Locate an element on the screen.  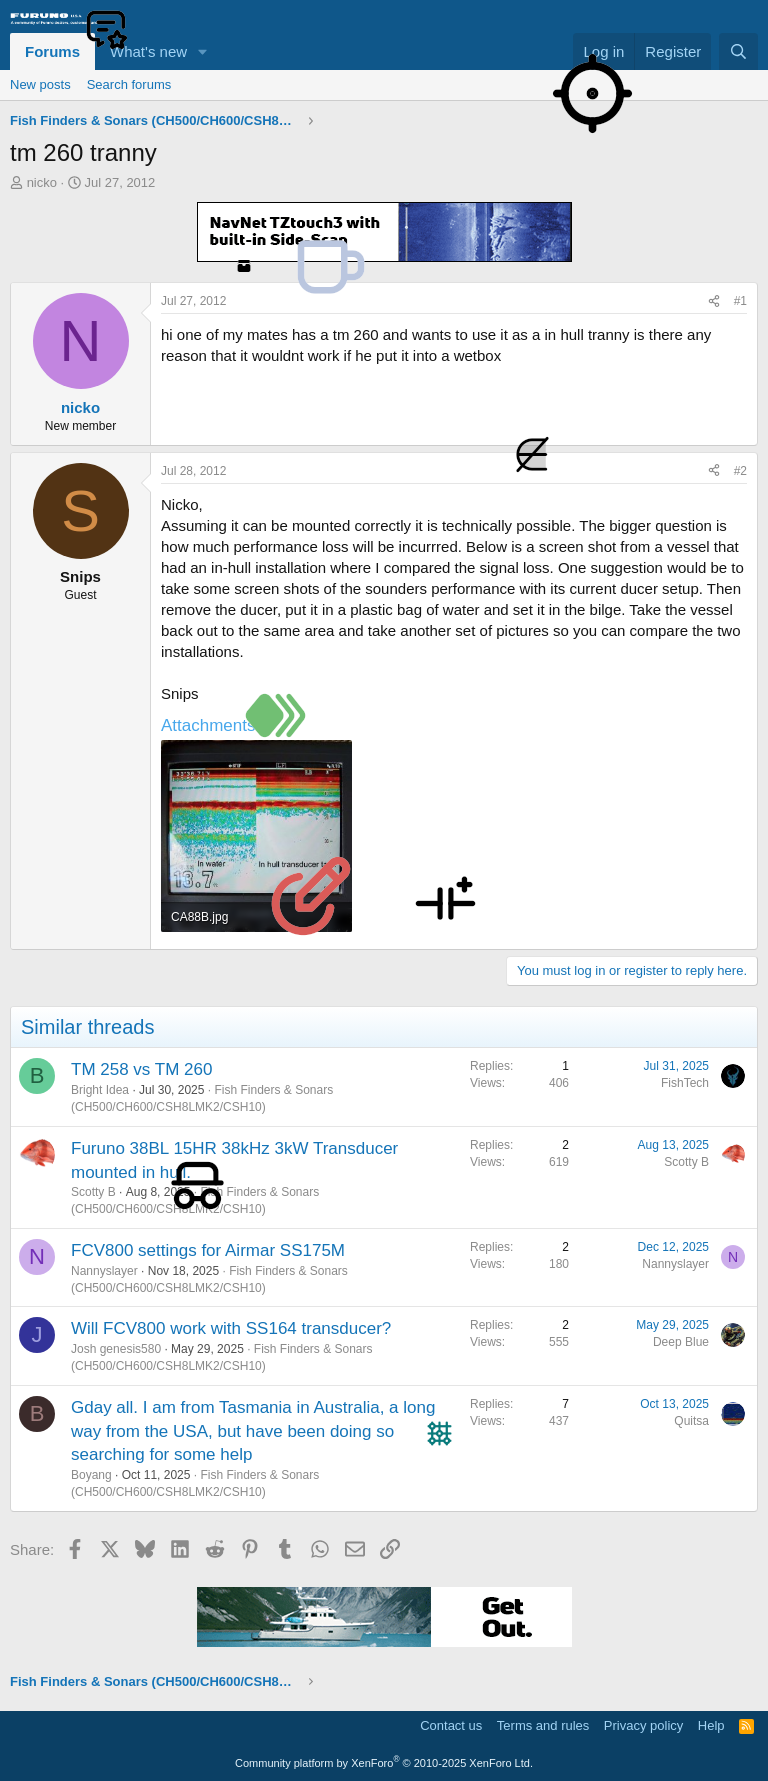
play go board game is located at coordinates (439, 1433).